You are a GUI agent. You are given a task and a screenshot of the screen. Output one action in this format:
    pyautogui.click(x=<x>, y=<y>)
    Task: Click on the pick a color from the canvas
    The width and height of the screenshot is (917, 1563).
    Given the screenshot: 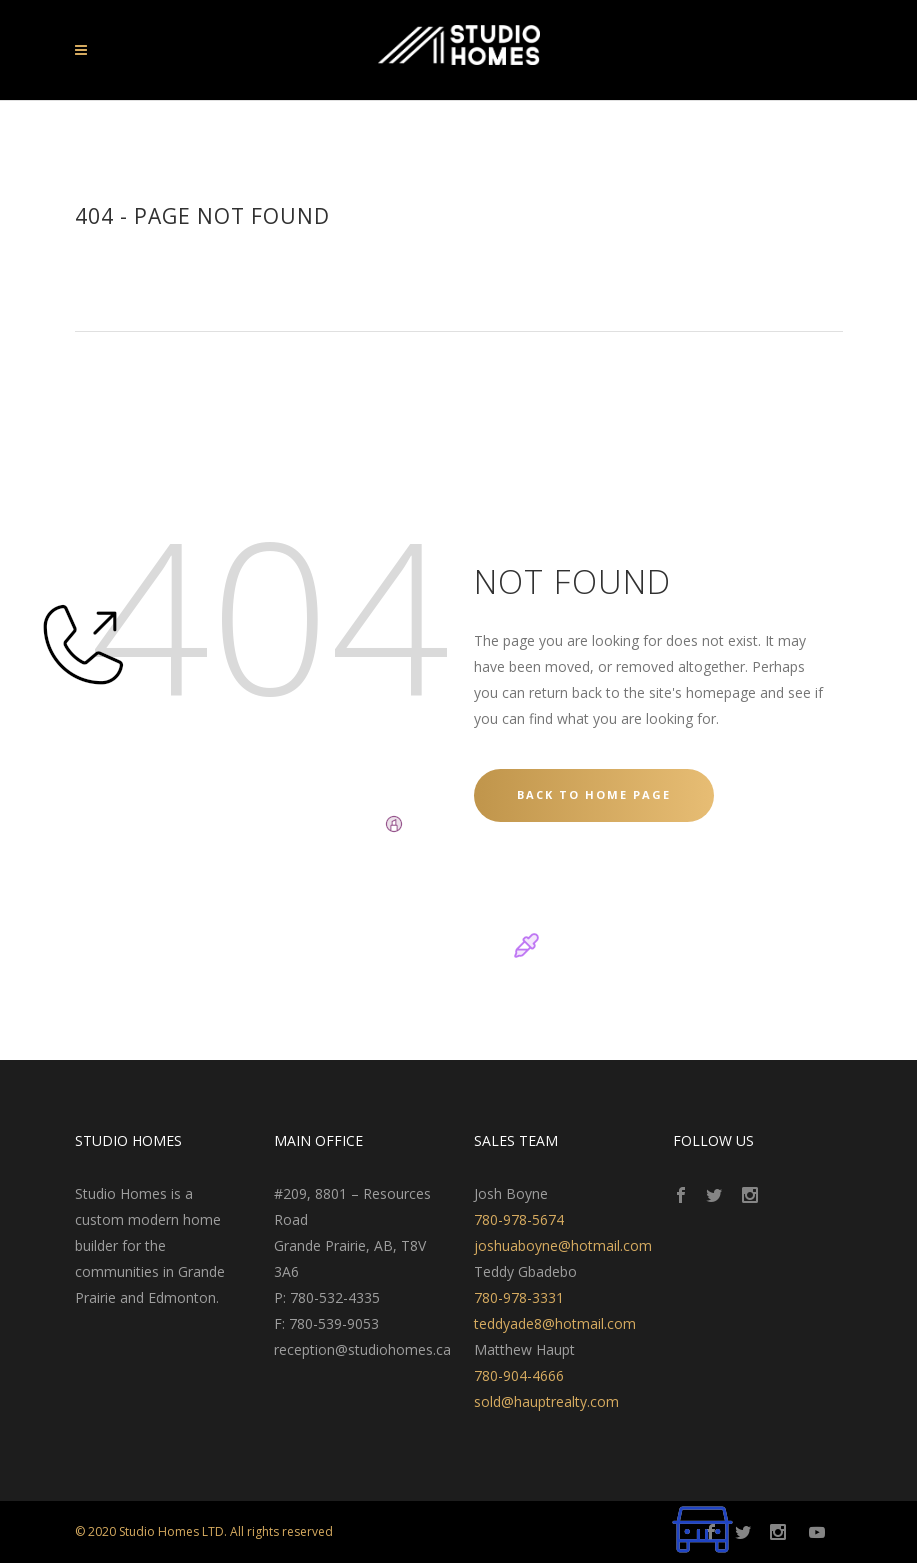 What is the action you would take?
    pyautogui.click(x=526, y=945)
    